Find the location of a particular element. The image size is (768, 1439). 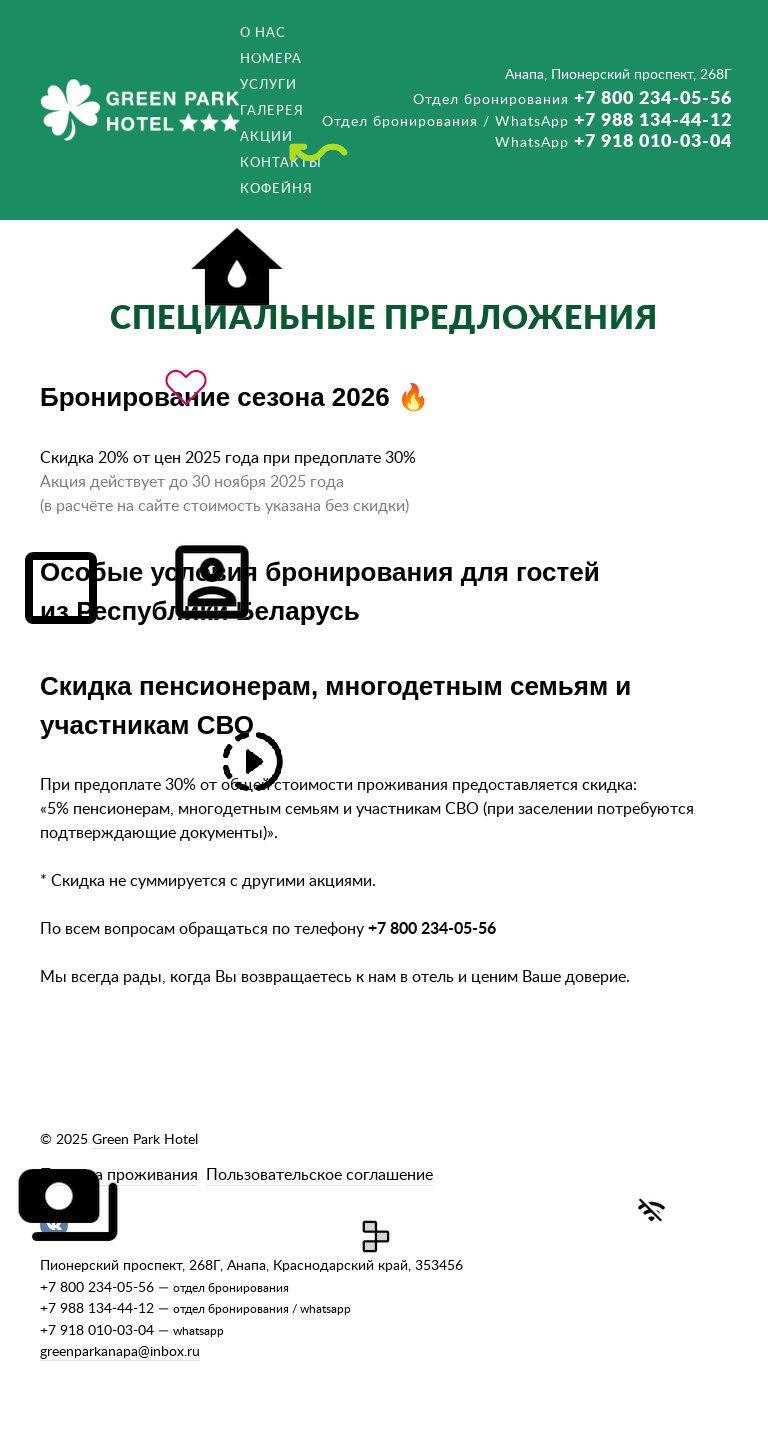

open Replit coding environment is located at coordinates (373, 1236).